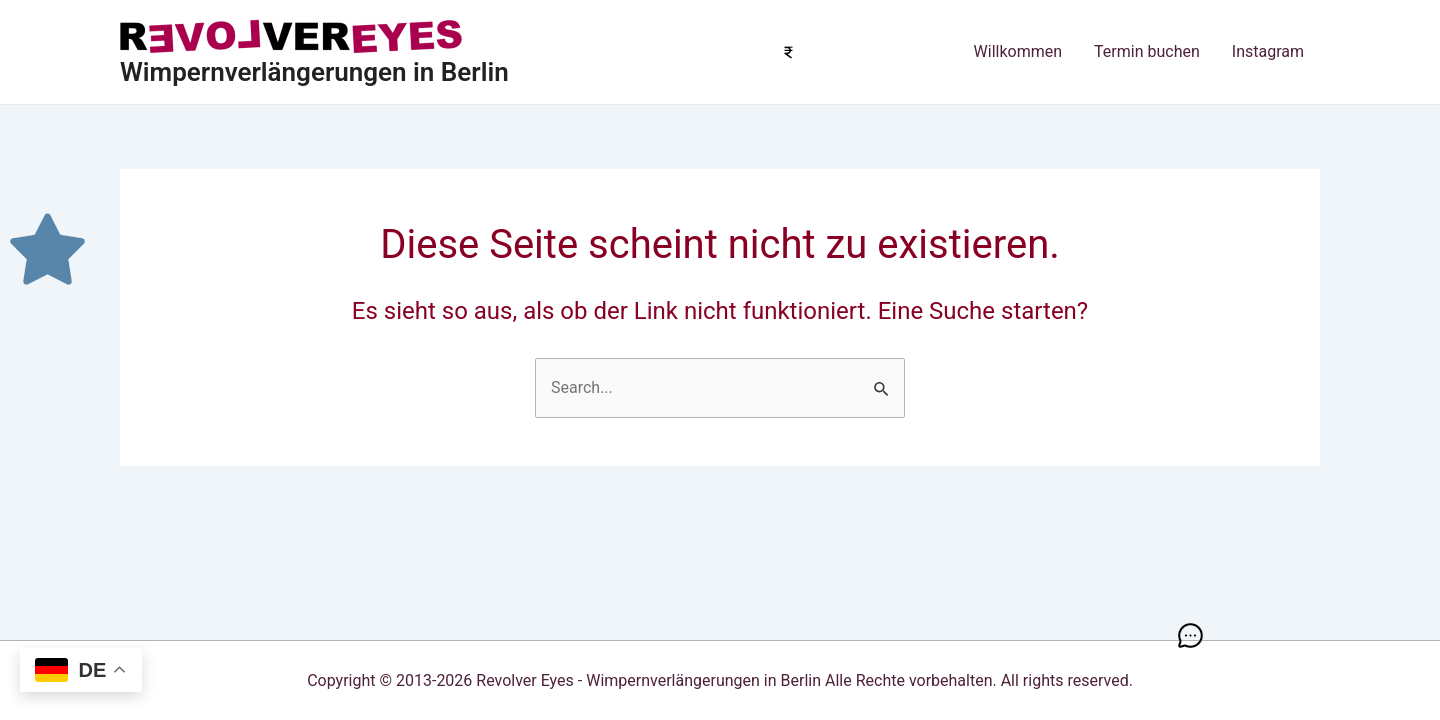  I want to click on mark item as favorite, so click(47, 252).